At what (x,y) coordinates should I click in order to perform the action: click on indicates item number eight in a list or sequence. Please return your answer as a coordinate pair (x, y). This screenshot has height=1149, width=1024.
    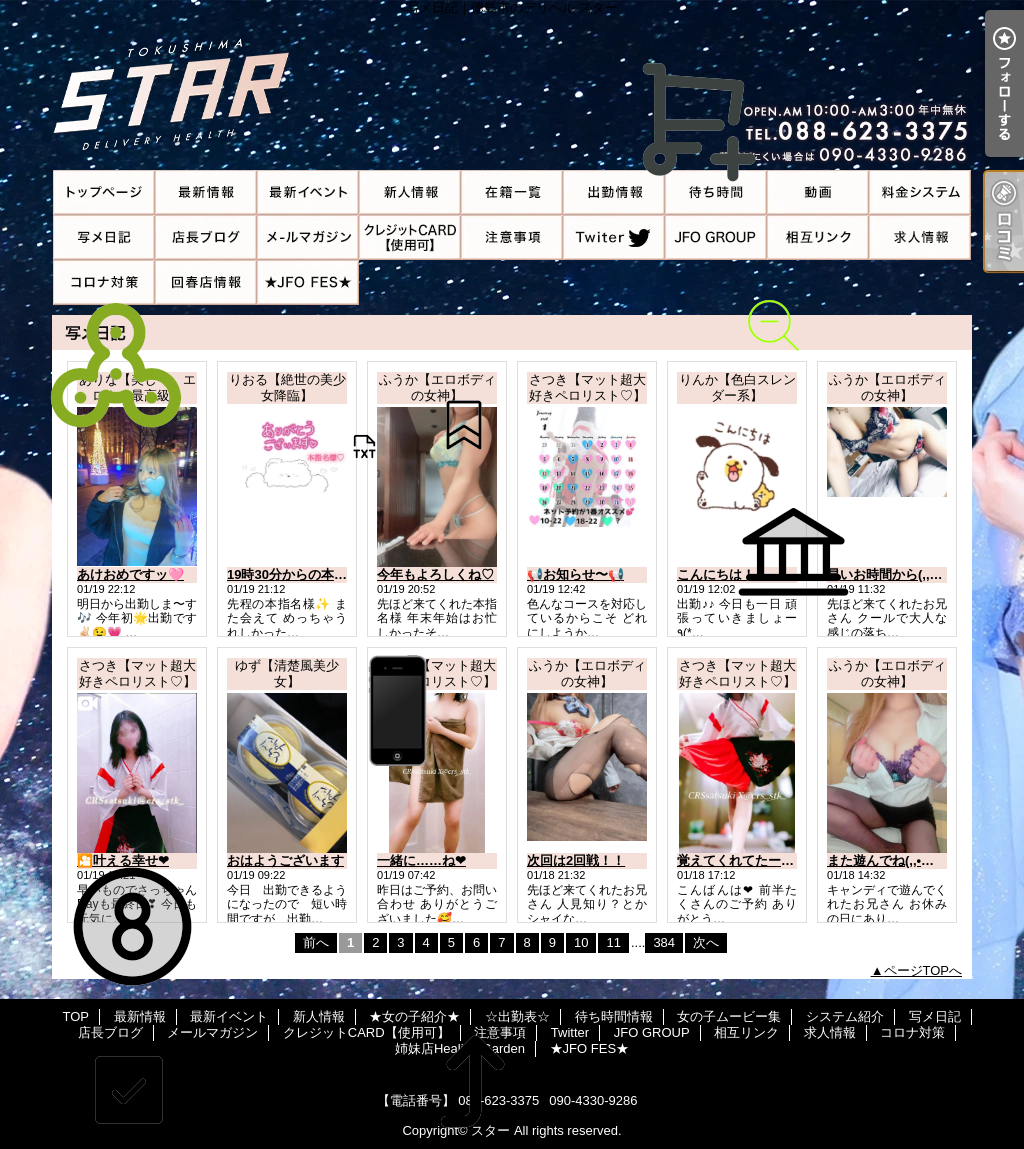
    Looking at the image, I should click on (132, 926).